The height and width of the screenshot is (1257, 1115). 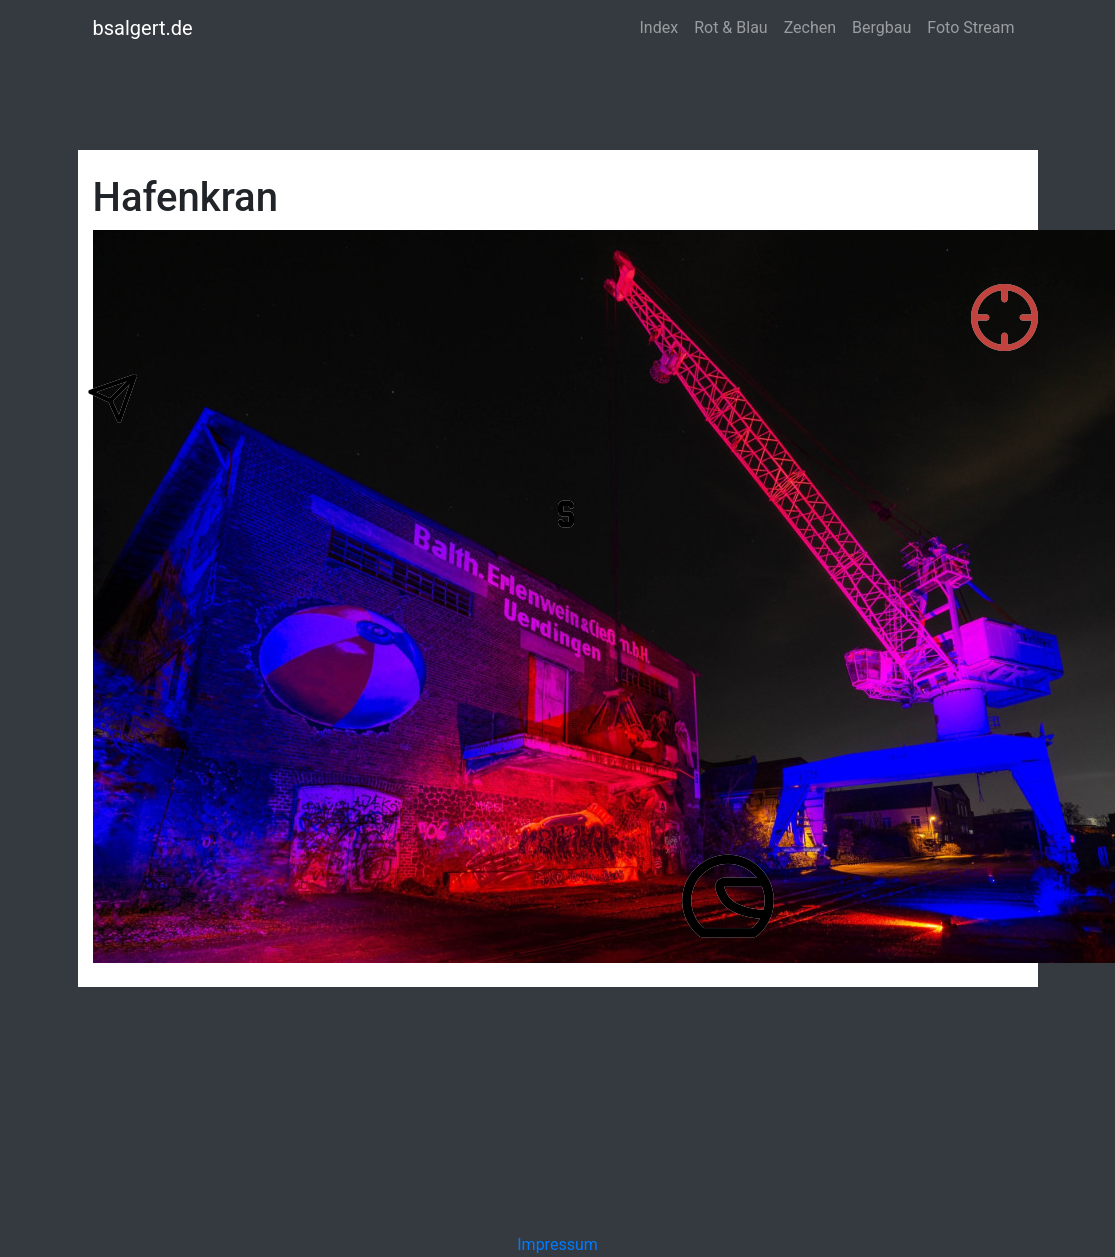 What do you see at coordinates (728, 896) in the screenshot?
I see `access safety or protective gear settings` at bounding box center [728, 896].